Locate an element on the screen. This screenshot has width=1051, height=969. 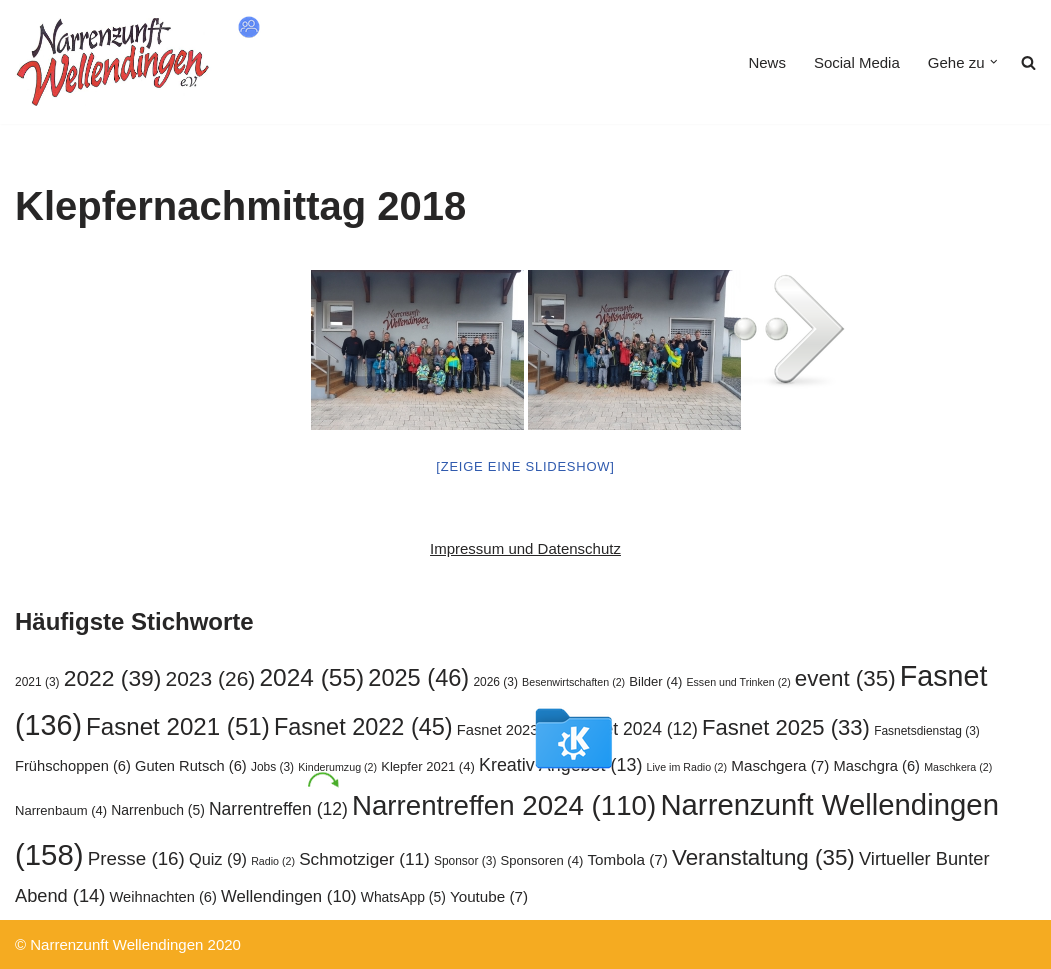
navigate to the next item or page is located at coordinates (788, 329).